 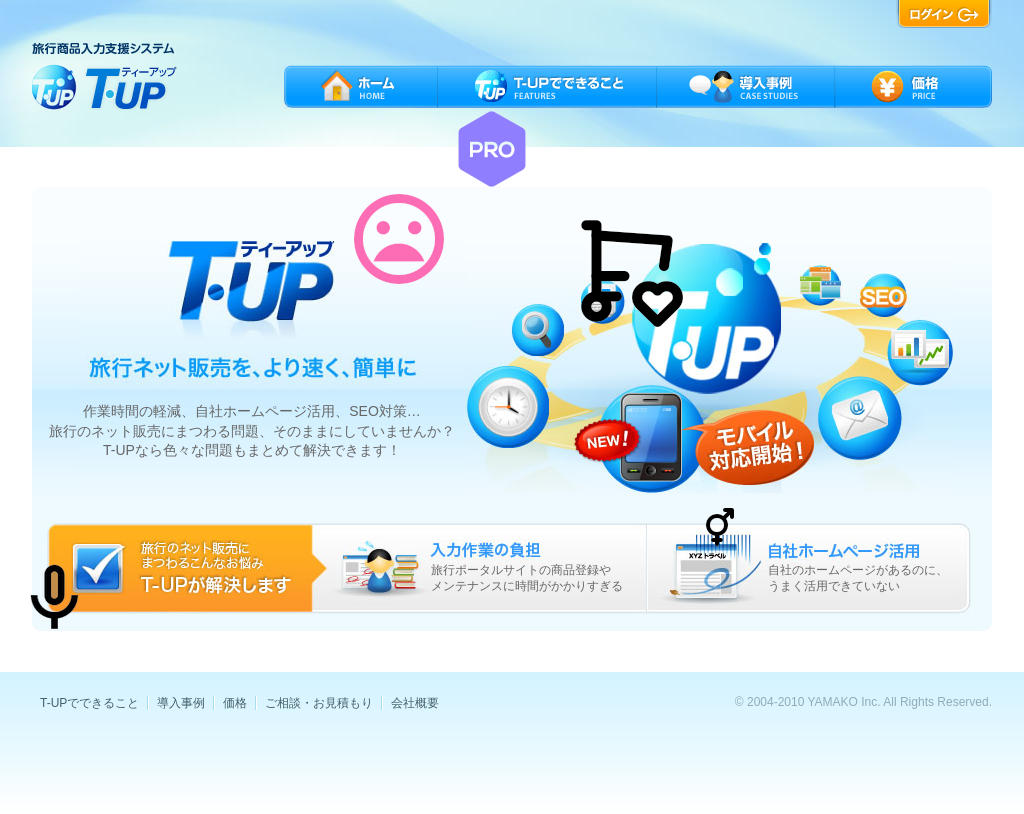 What do you see at coordinates (399, 239) in the screenshot?
I see `indicate a negative reaction or feedback` at bounding box center [399, 239].